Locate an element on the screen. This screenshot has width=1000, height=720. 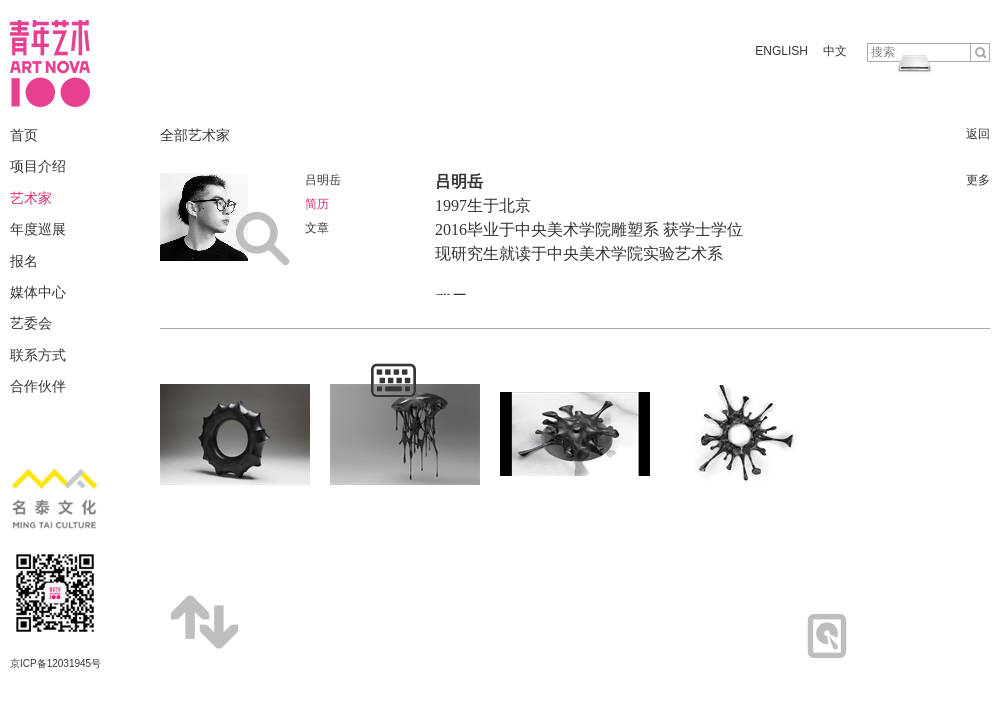
access connected USB hard drive is located at coordinates (827, 636).